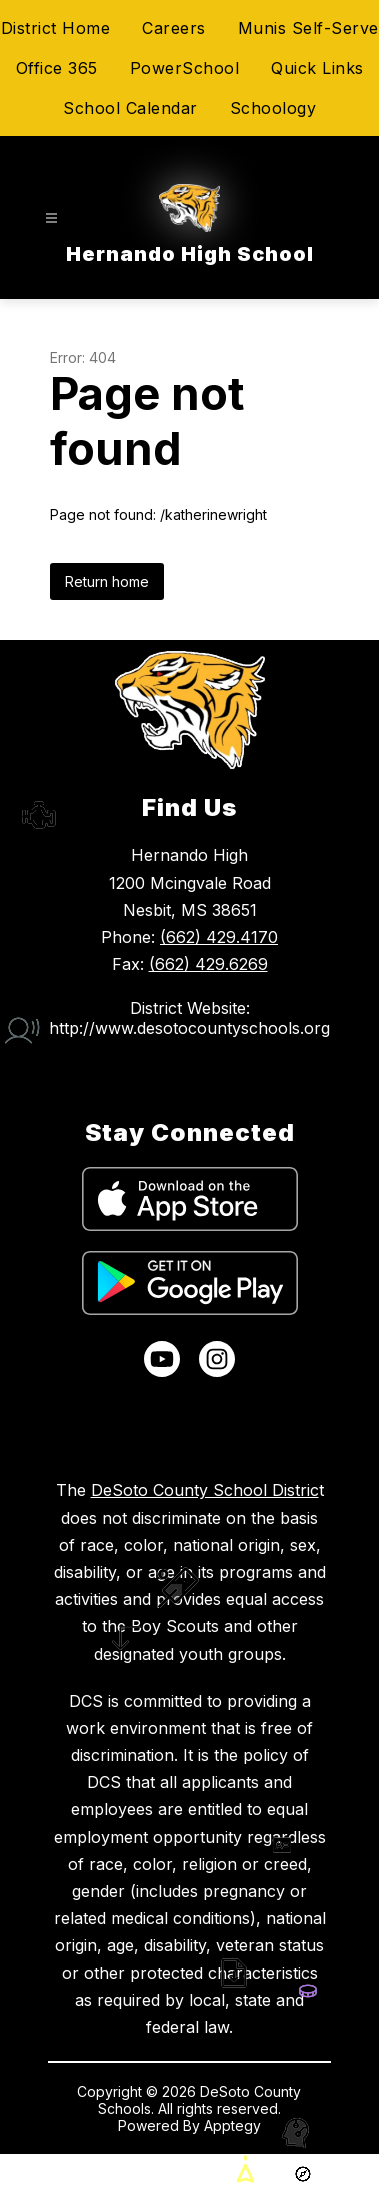 The height and width of the screenshot is (2194, 379). Describe the element at coordinates (308, 1991) in the screenshot. I see `view your coin balance or currency` at that location.